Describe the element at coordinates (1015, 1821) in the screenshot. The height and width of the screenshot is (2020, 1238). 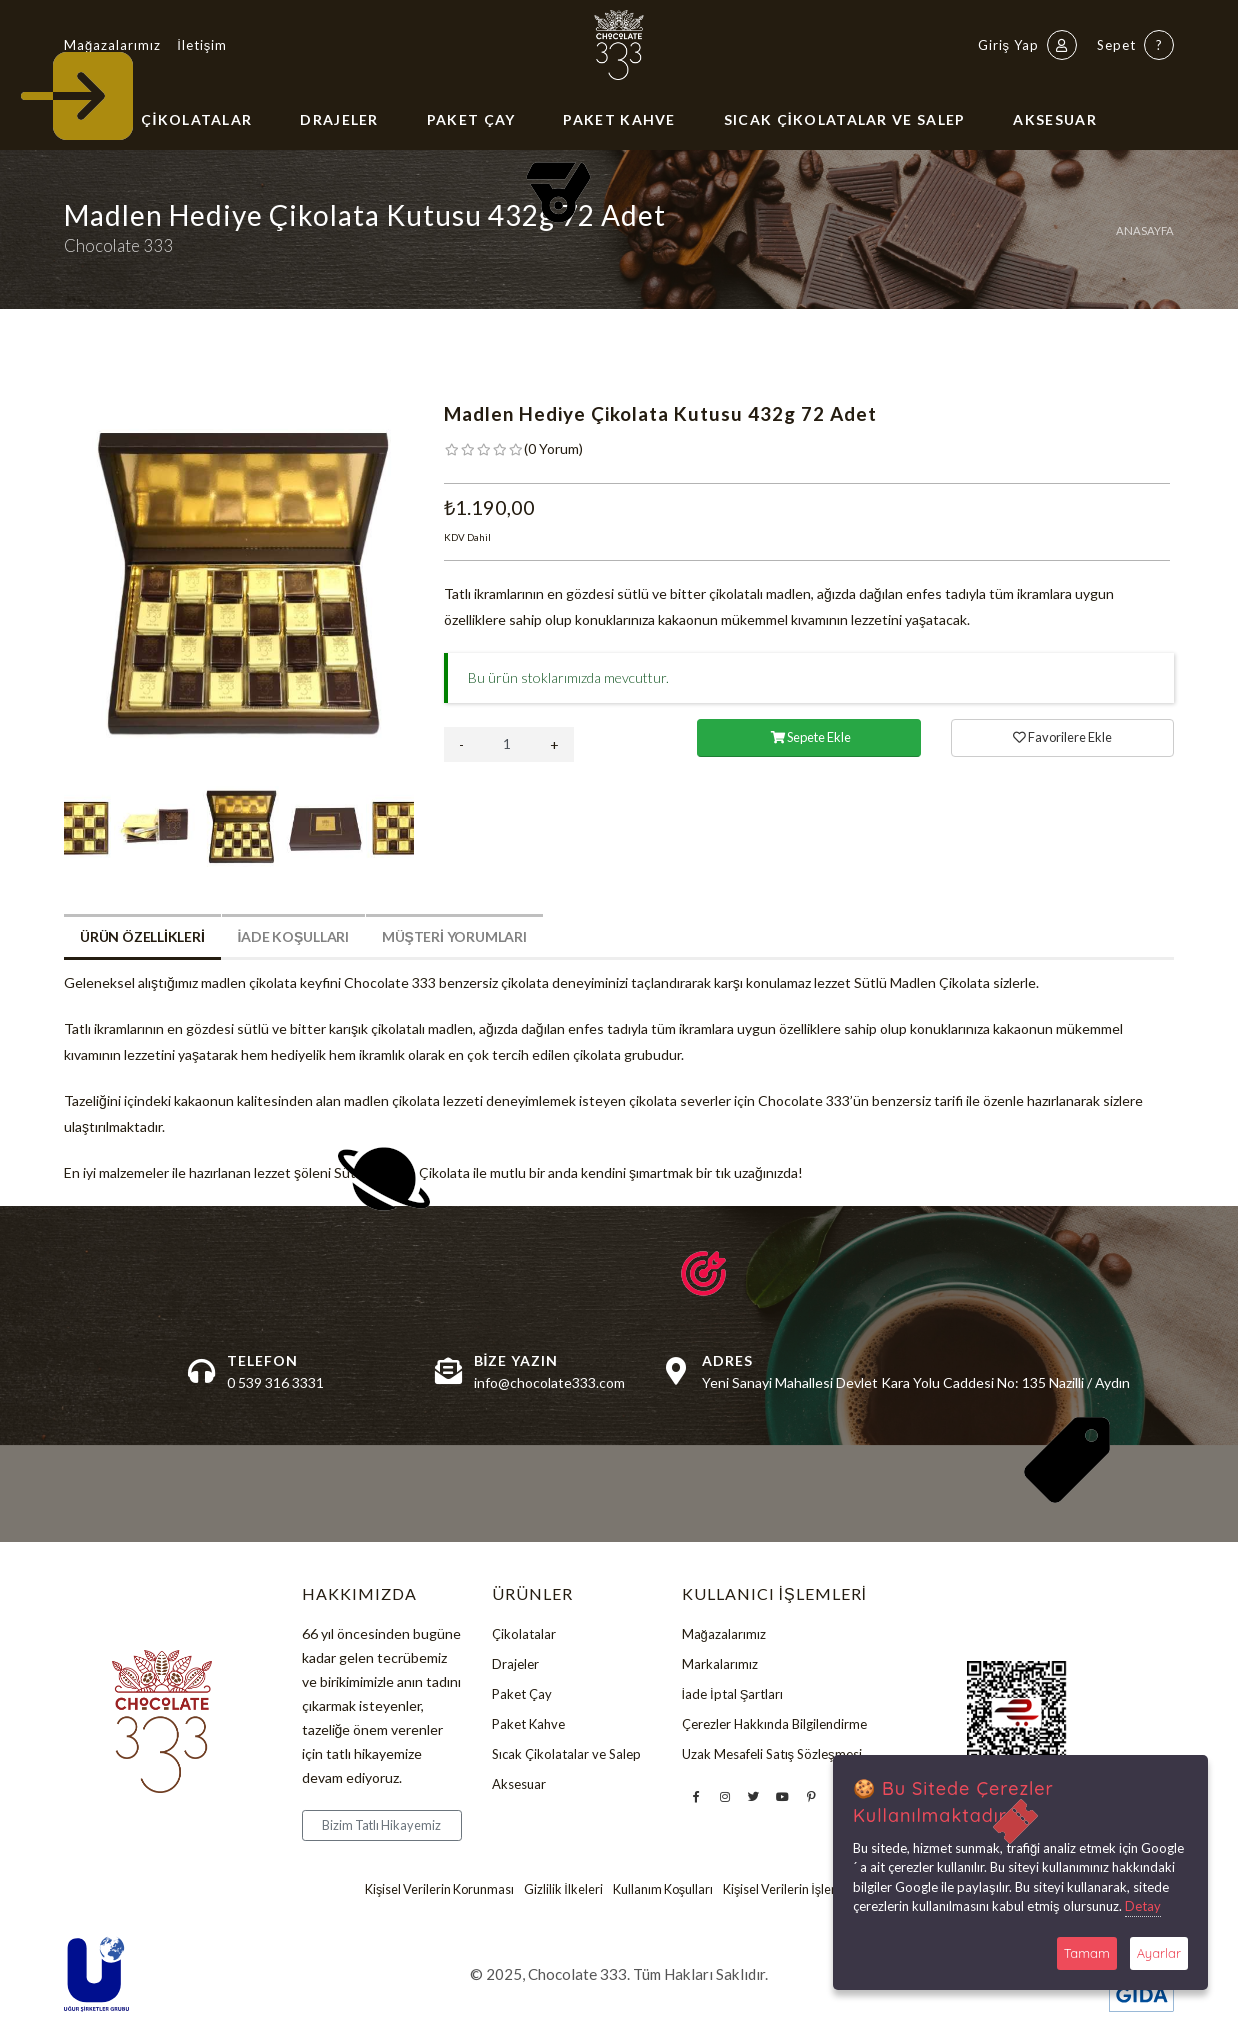
I see `view your tickets or passes` at that location.